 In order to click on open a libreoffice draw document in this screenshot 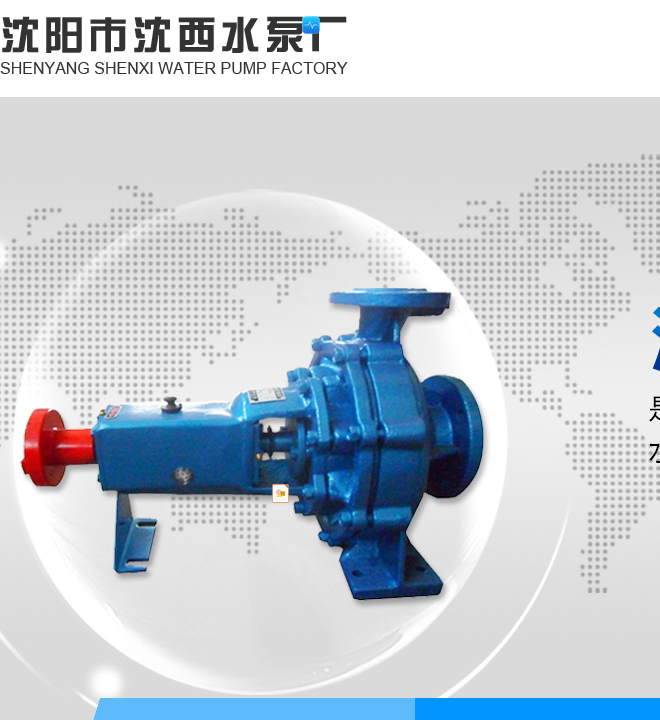, I will do `click(280, 493)`.